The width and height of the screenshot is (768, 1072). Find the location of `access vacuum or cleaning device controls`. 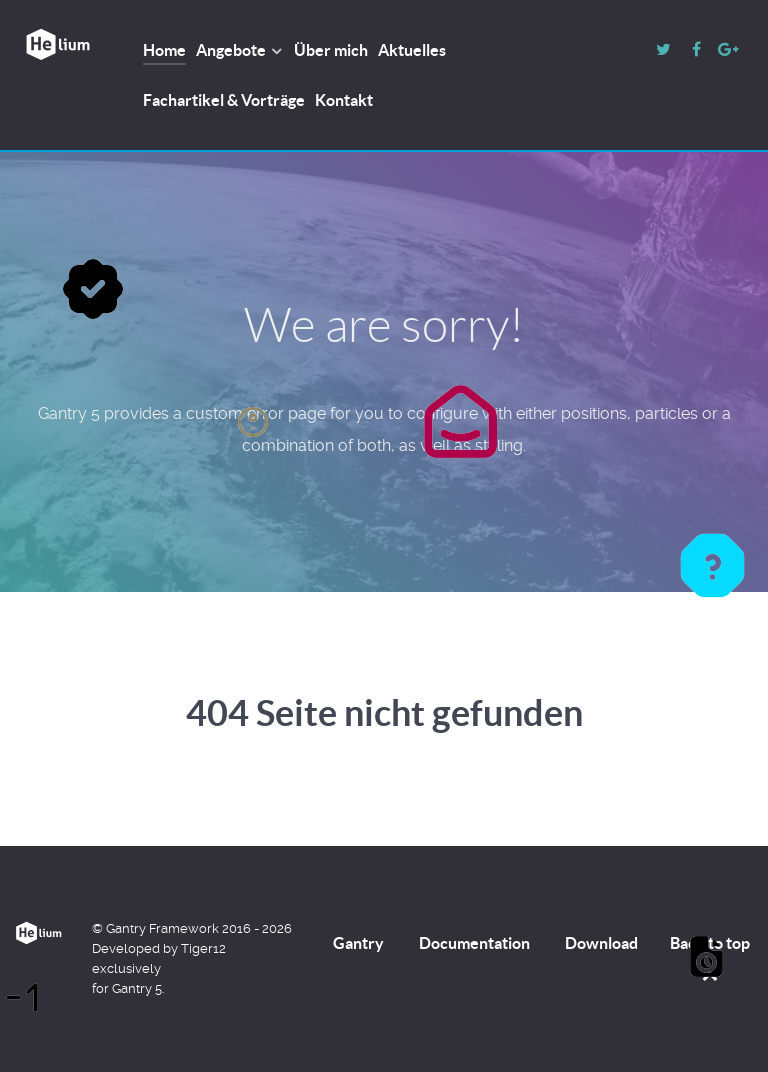

access vacuum or cleaning device controls is located at coordinates (253, 422).